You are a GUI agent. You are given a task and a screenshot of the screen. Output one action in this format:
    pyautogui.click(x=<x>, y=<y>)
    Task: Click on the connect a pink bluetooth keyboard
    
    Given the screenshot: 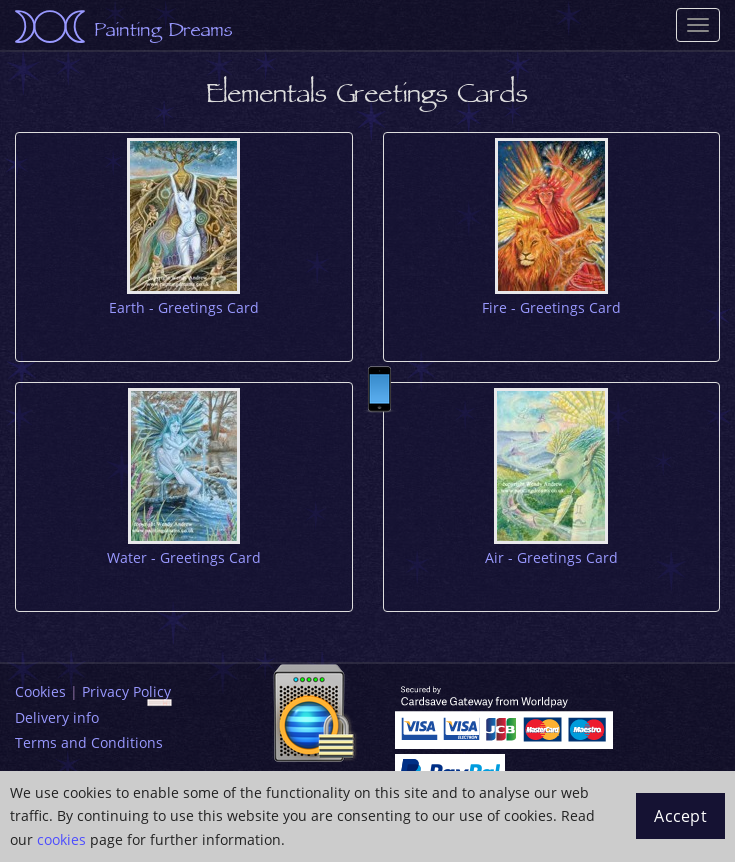 What is the action you would take?
    pyautogui.click(x=159, y=702)
    